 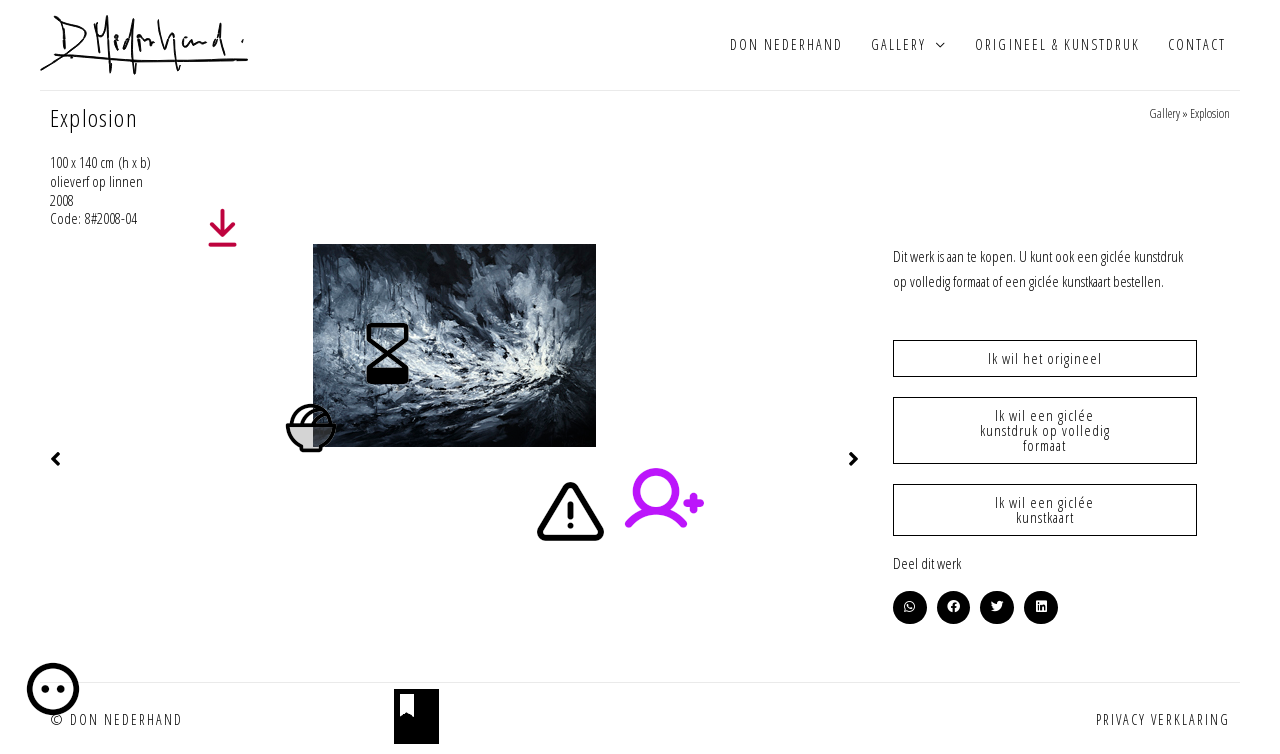 What do you see at coordinates (311, 429) in the screenshot?
I see `view food or meal options` at bounding box center [311, 429].